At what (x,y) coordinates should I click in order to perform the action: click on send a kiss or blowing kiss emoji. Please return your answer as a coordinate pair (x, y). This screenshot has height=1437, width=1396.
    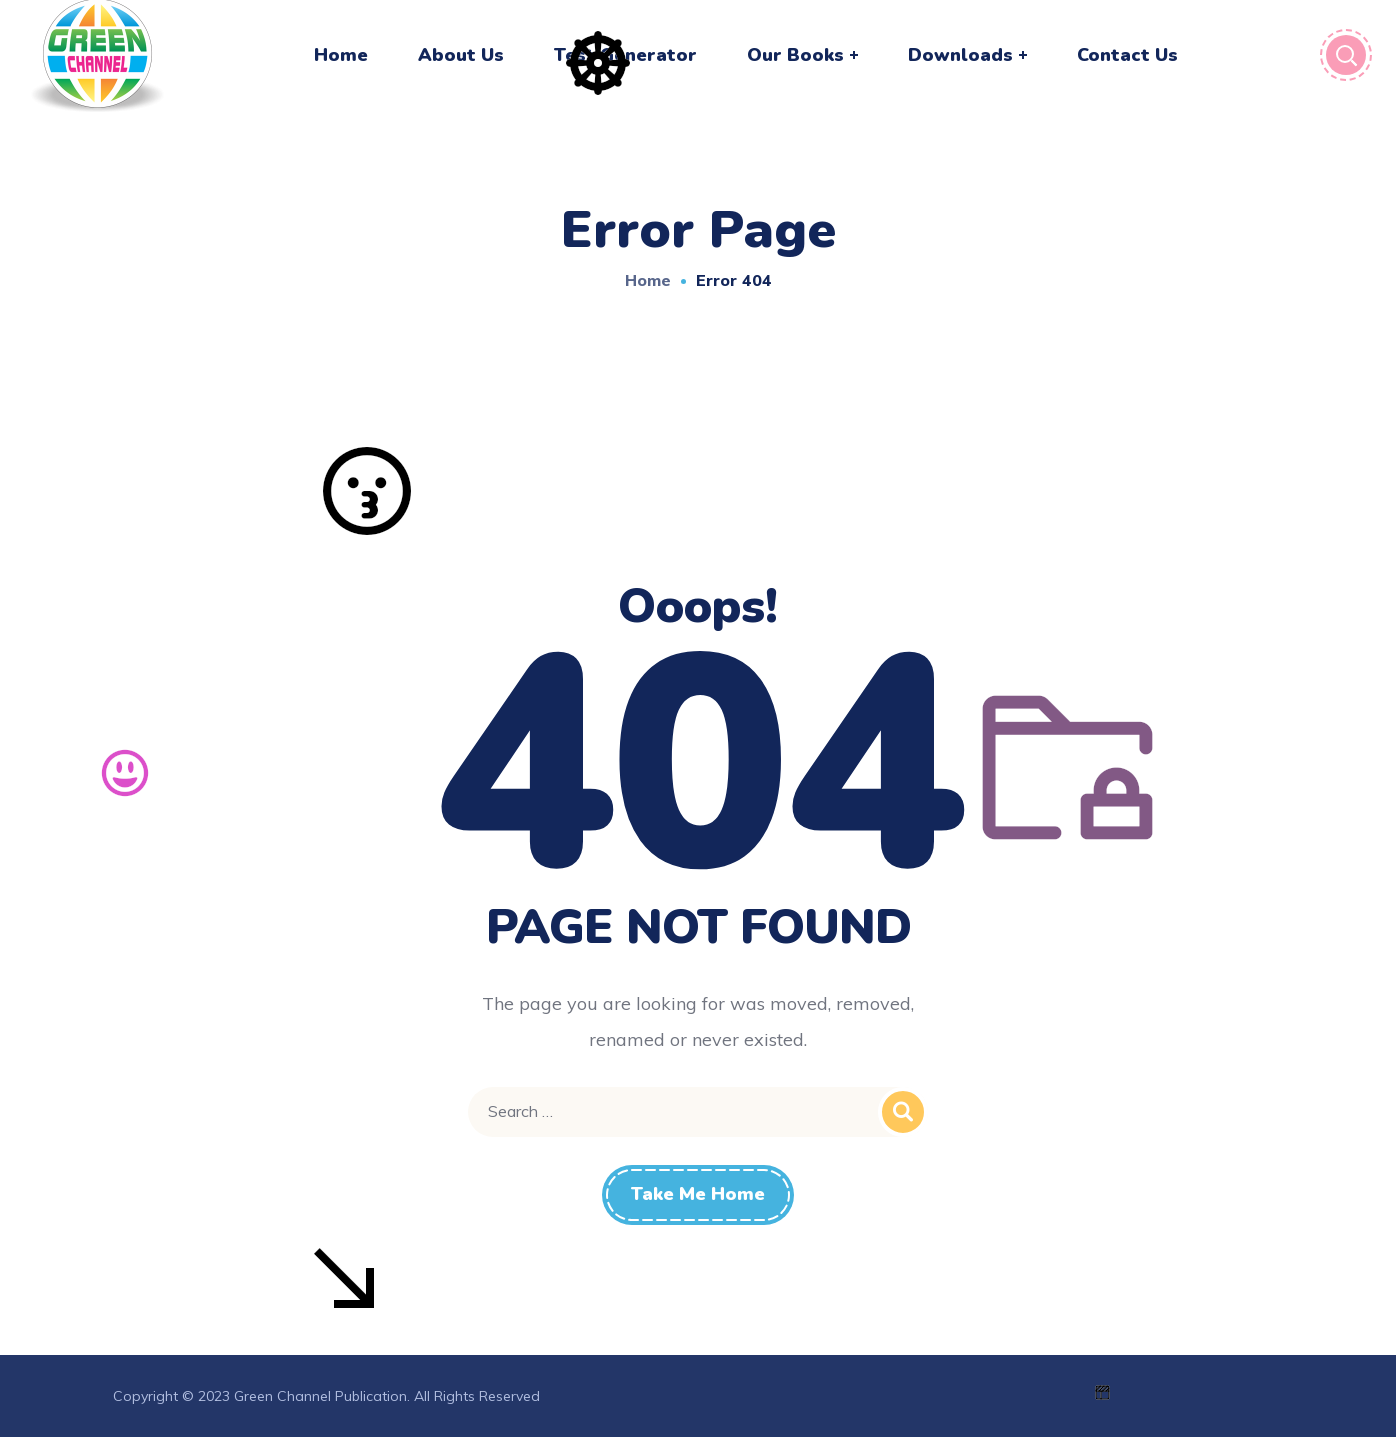
    Looking at the image, I should click on (367, 491).